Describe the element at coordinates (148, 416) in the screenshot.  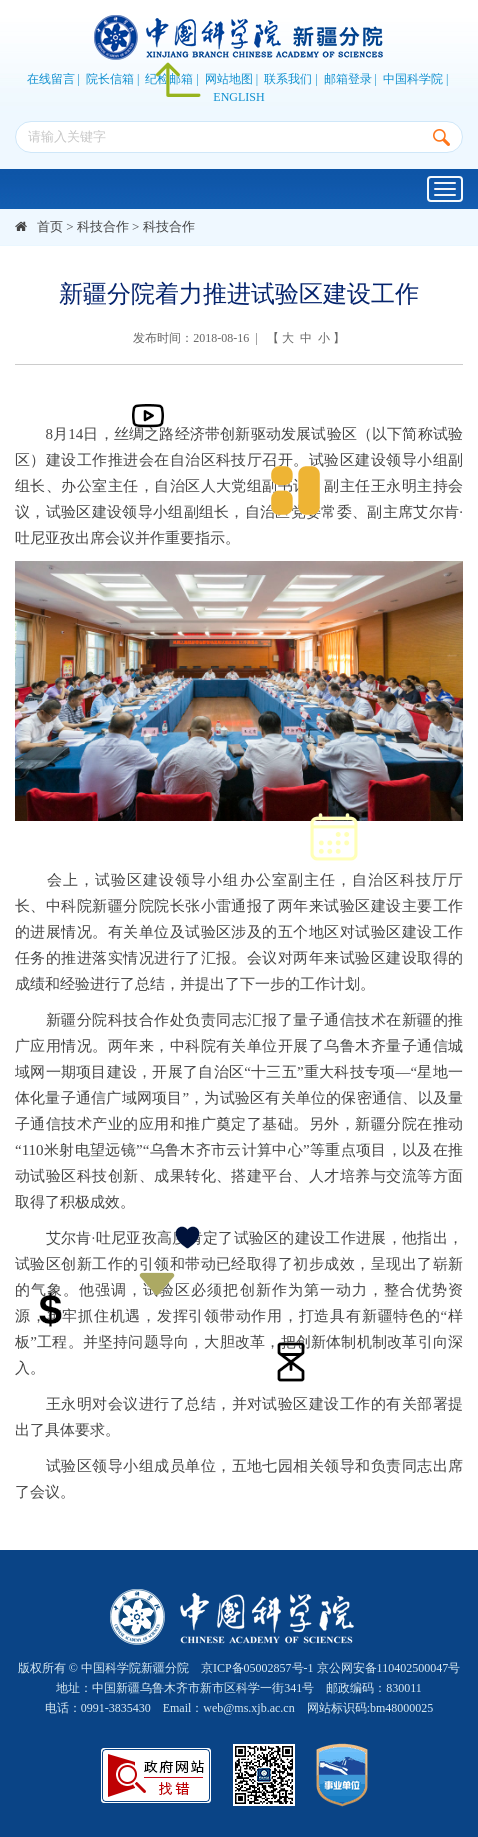
I see `open YouTube app` at that location.